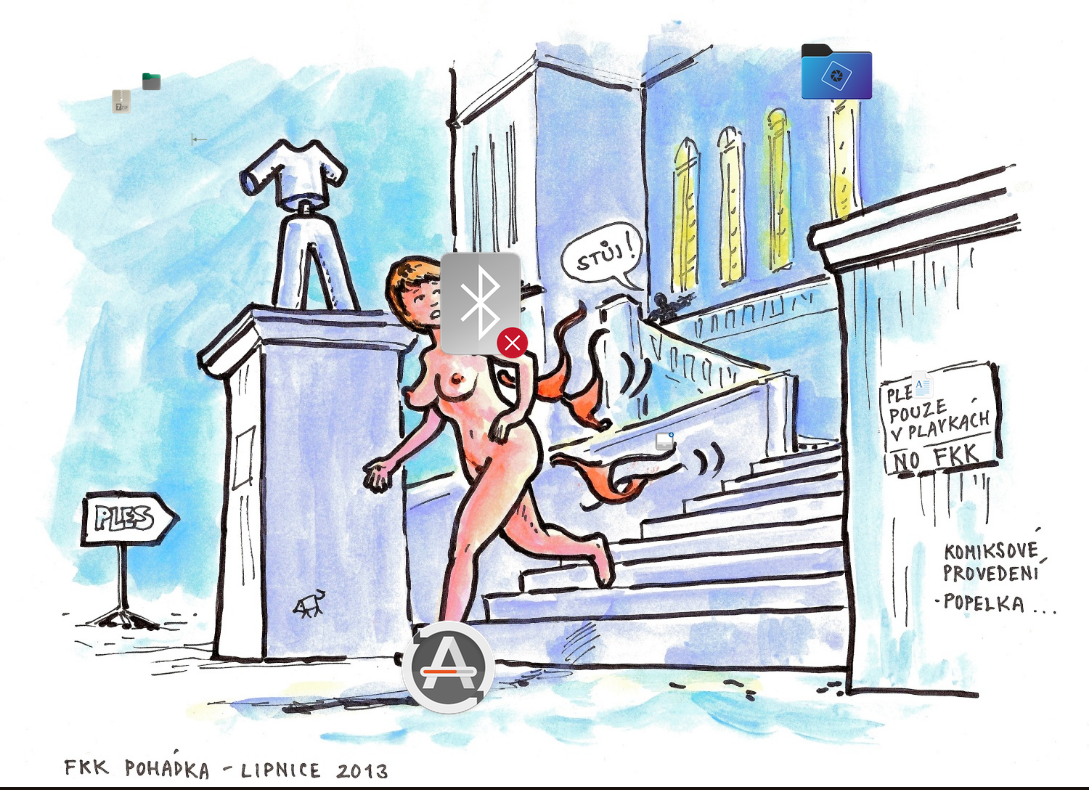 This screenshot has height=790, width=1089. Describe the element at coordinates (836, 73) in the screenshot. I see `folder containing adobe photoshop elements files` at that location.